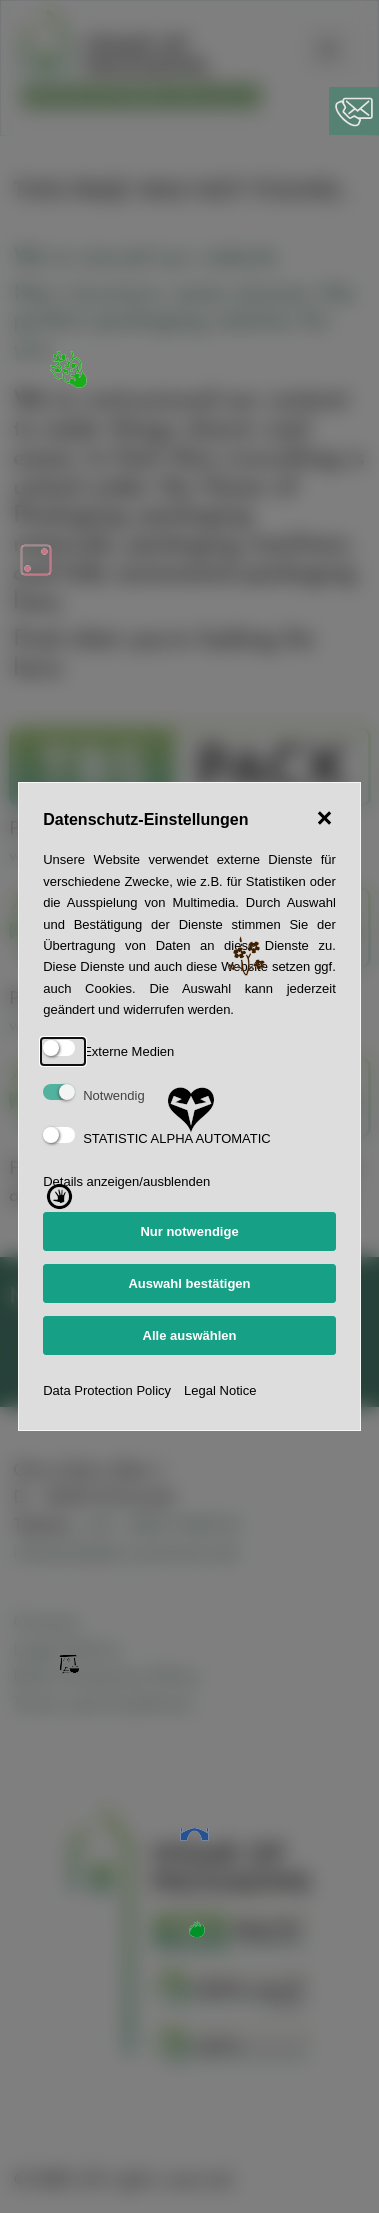 The width and height of the screenshot is (379, 2213). I want to click on cast a fireball spell or ability, so click(68, 369).